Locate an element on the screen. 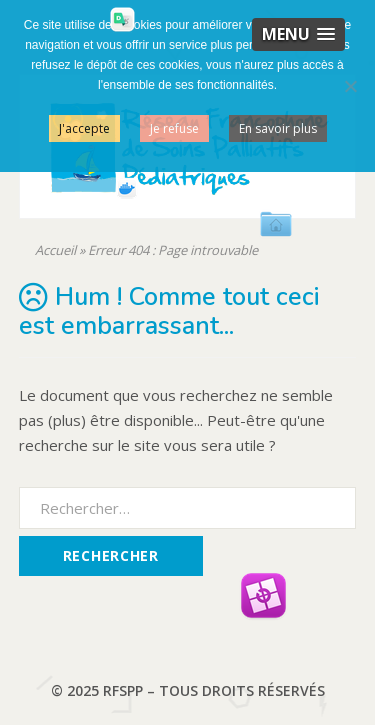 This screenshot has width=375, height=725. open your home folder is located at coordinates (276, 224).